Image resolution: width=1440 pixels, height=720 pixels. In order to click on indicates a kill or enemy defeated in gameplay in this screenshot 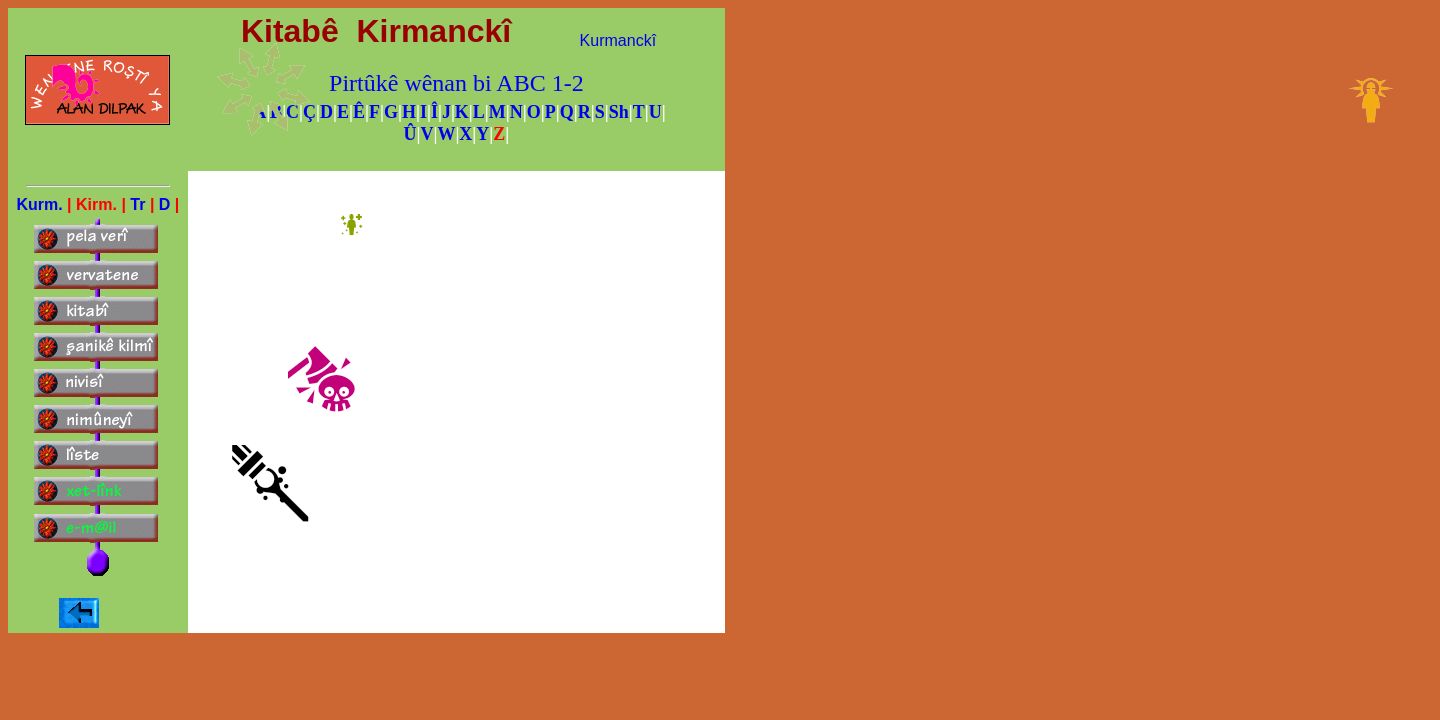, I will do `click(321, 378)`.